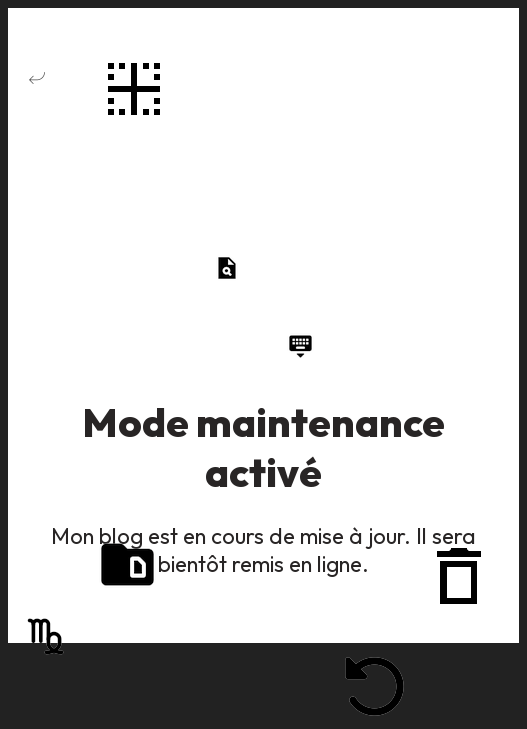 This screenshot has height=729, width=527. What do you see at coordinates (37, 78) in the screenshot?
I see `reply to a message` at bounding box center [37, 78].